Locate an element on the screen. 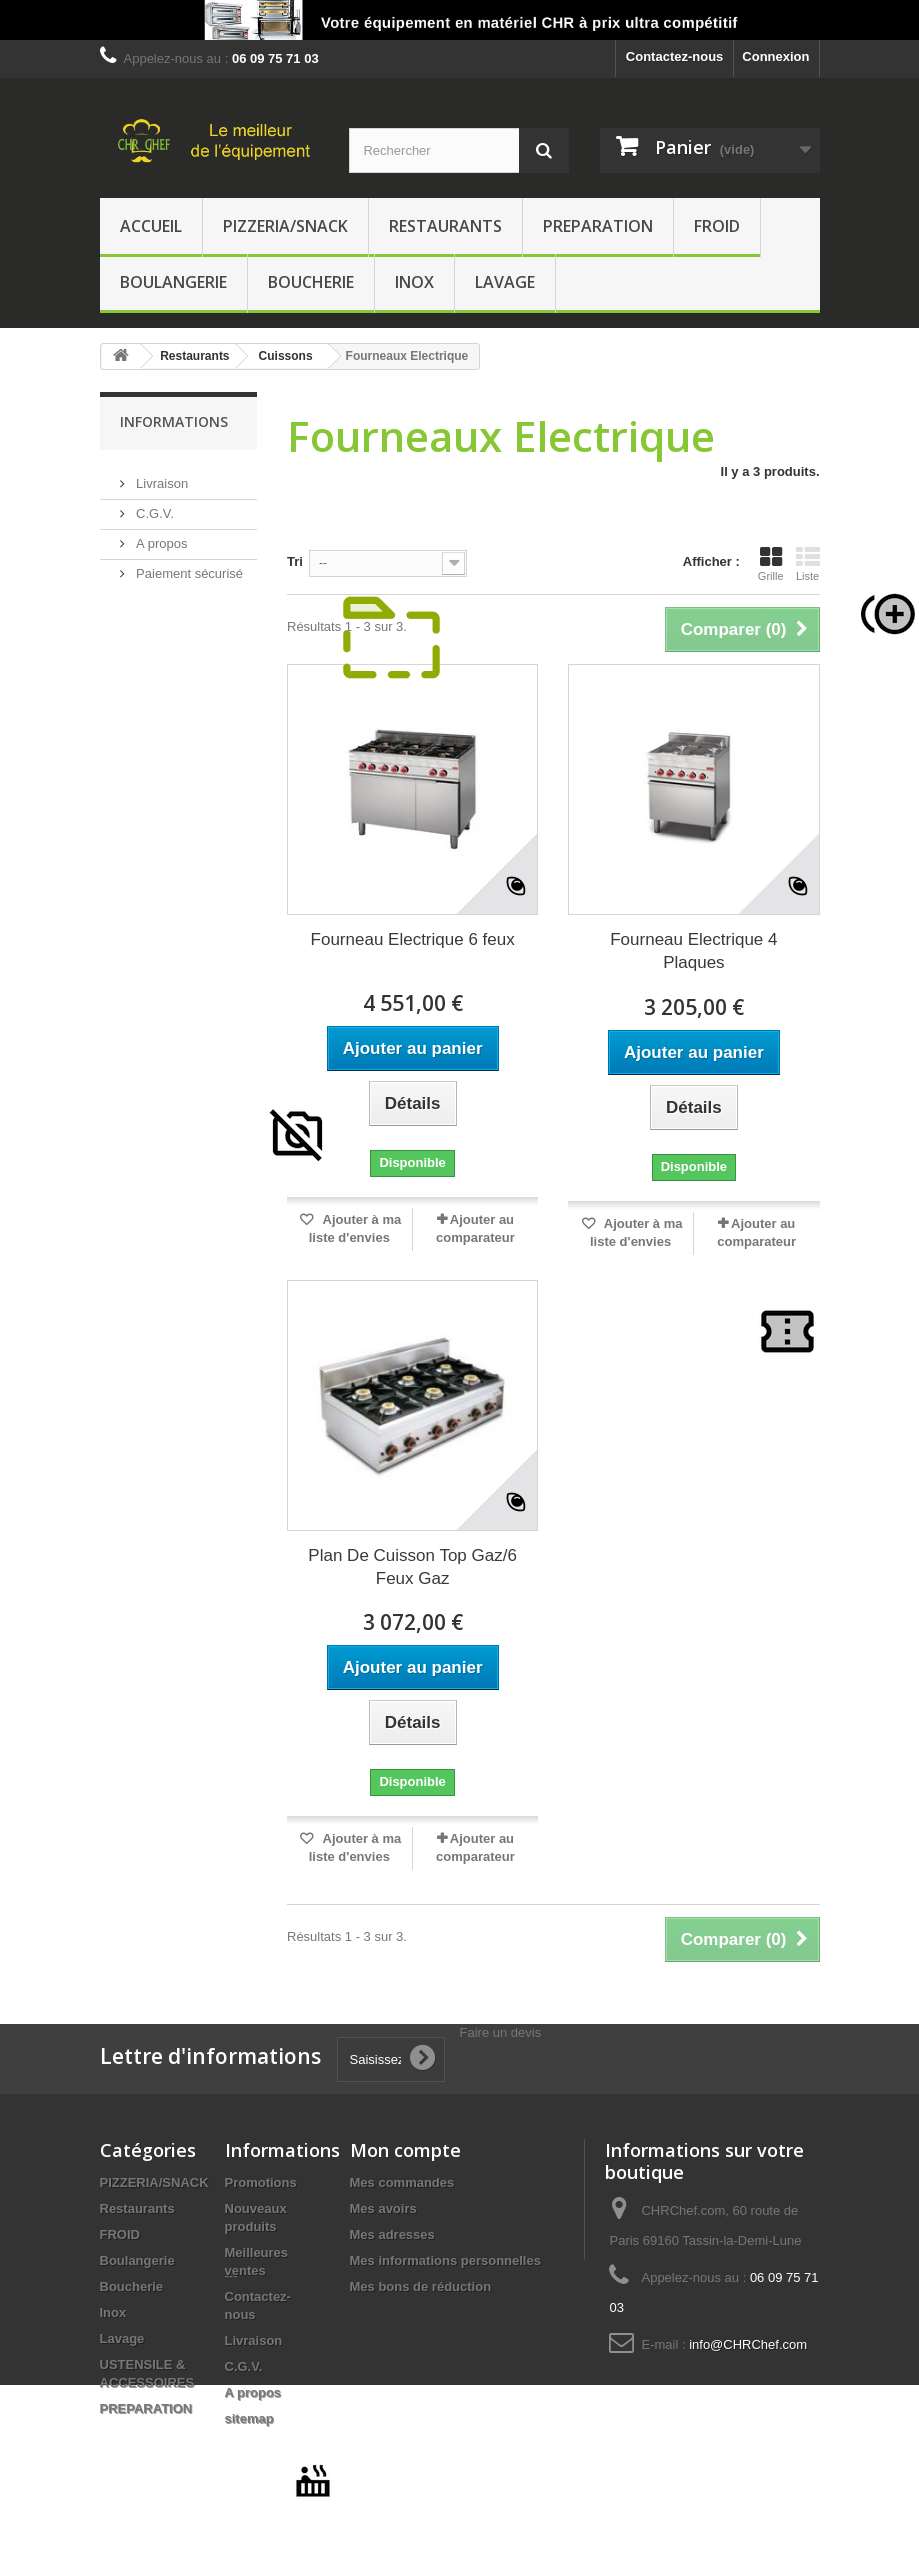 The height and width of the screenshot is (2563, 919). photography not allowed in this area is located at coordinates (297, 1133).